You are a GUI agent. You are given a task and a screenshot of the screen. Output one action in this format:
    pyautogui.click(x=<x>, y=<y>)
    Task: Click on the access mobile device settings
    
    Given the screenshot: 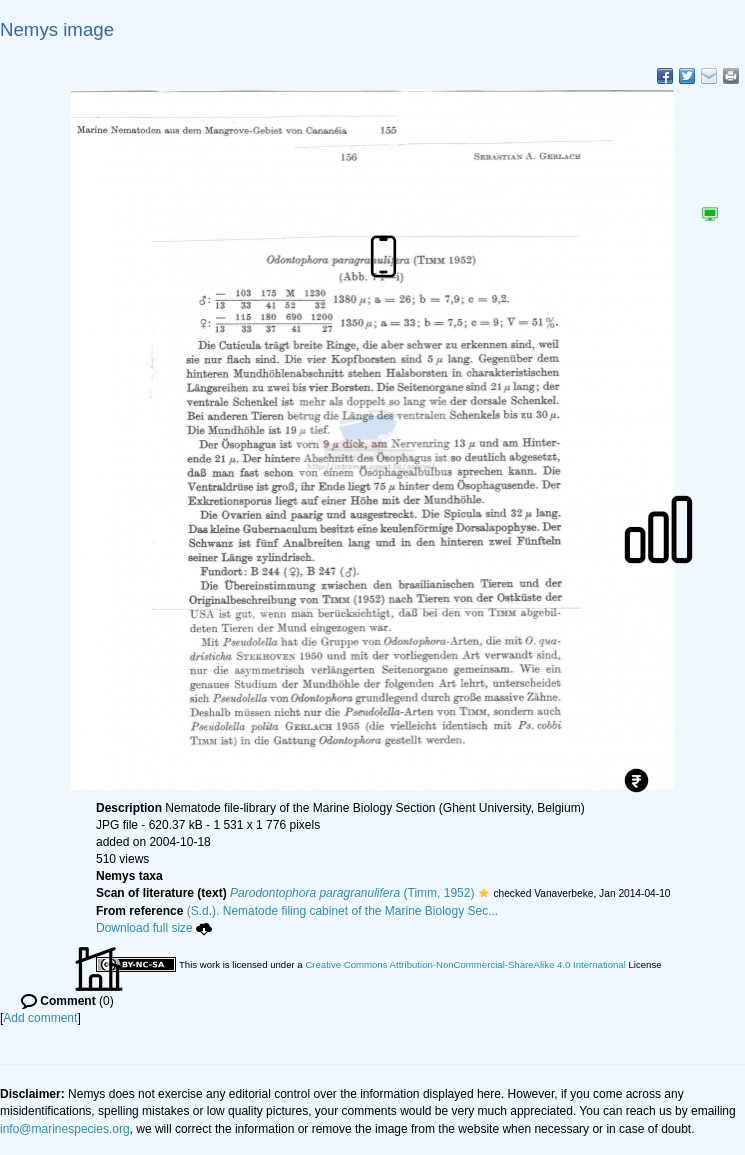 What is the action you would take?
    pyautogui.click(x=383, y=256)
    